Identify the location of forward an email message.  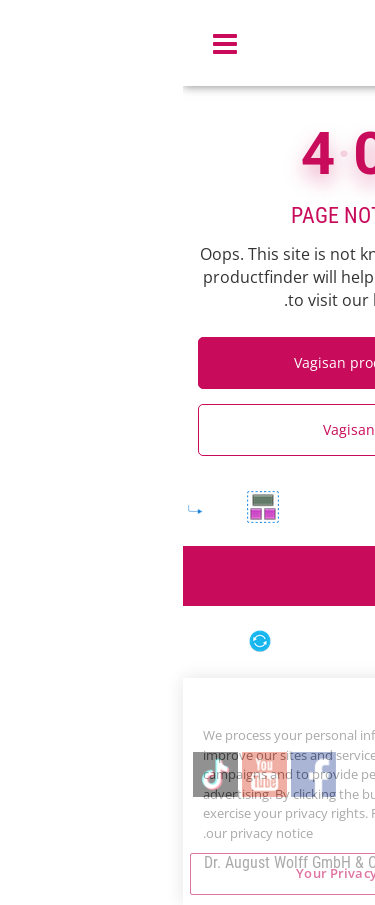
(195, 509).